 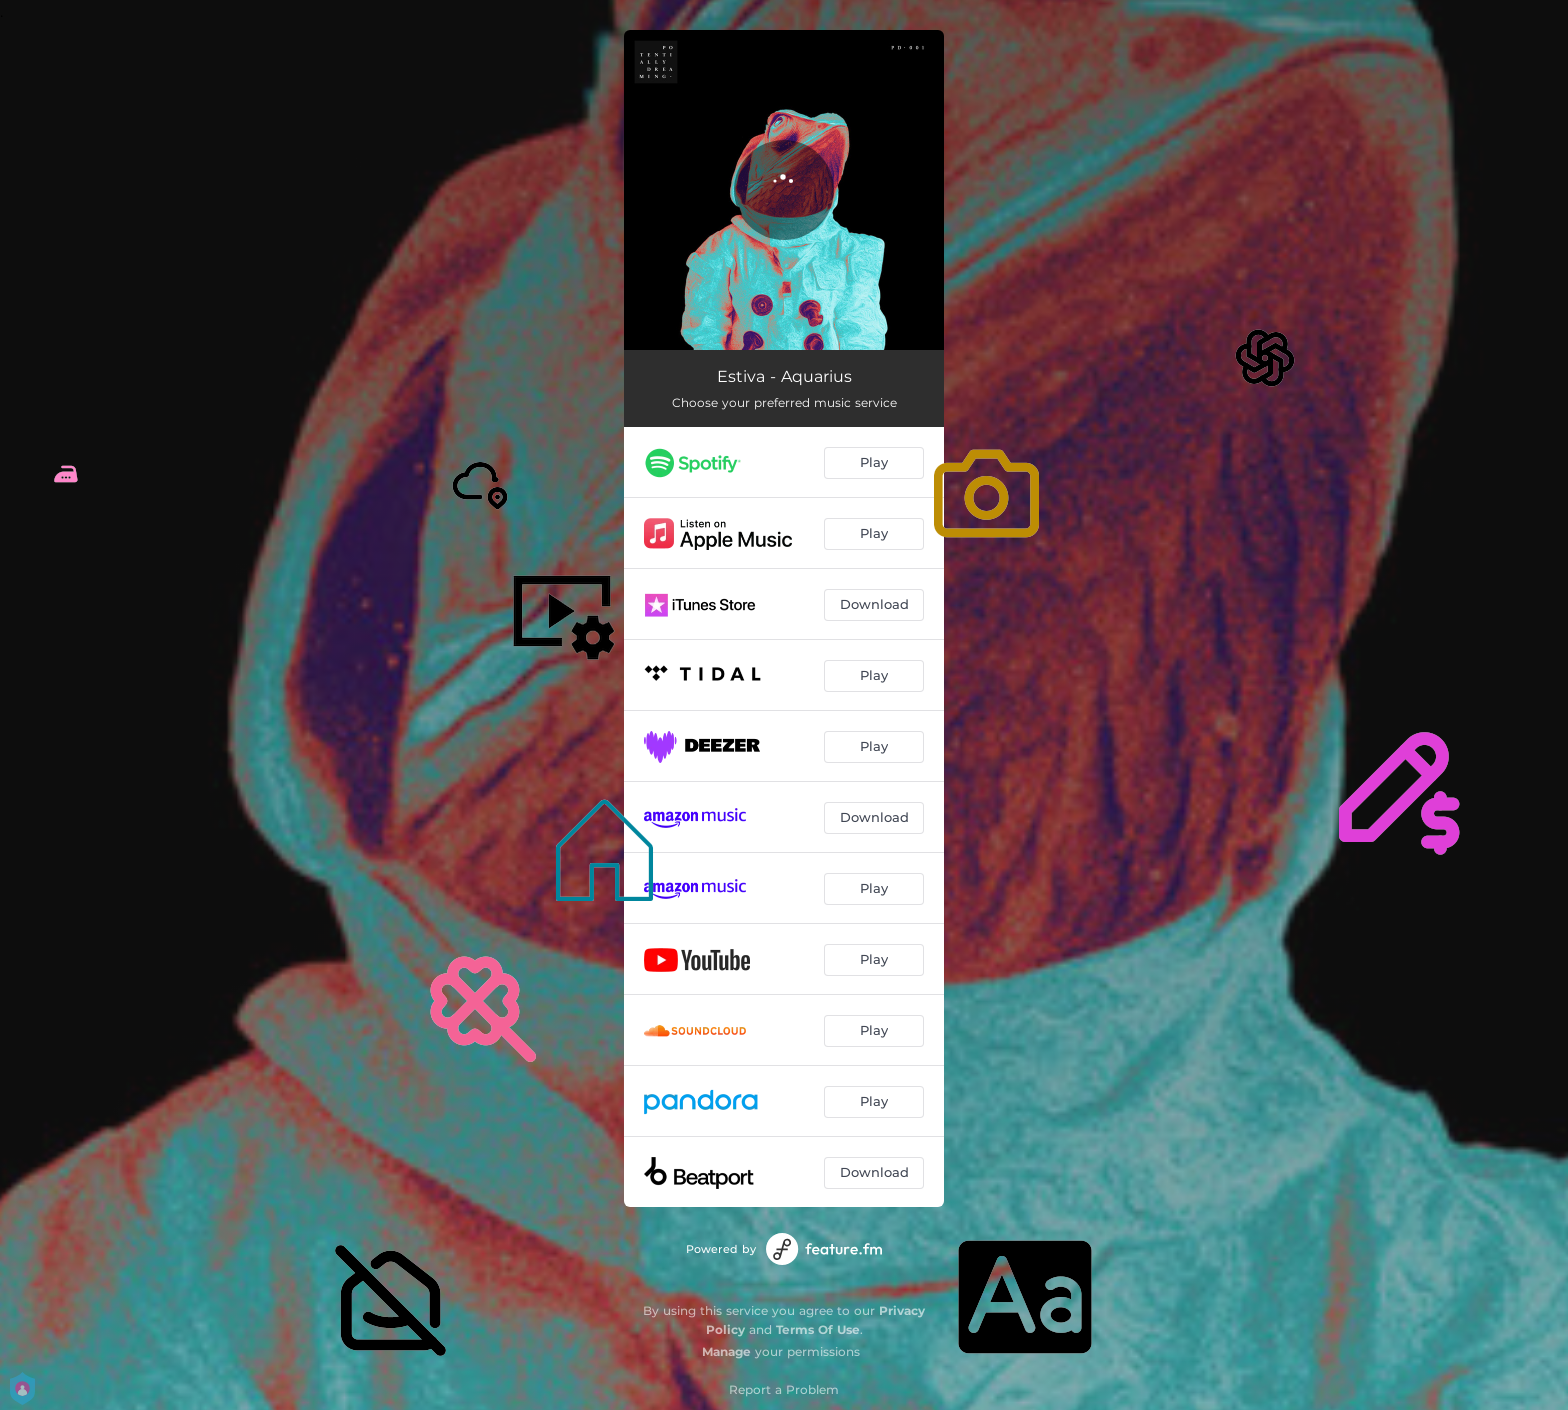 I want to click on navigate to home screen, so click(x=604, y=852).